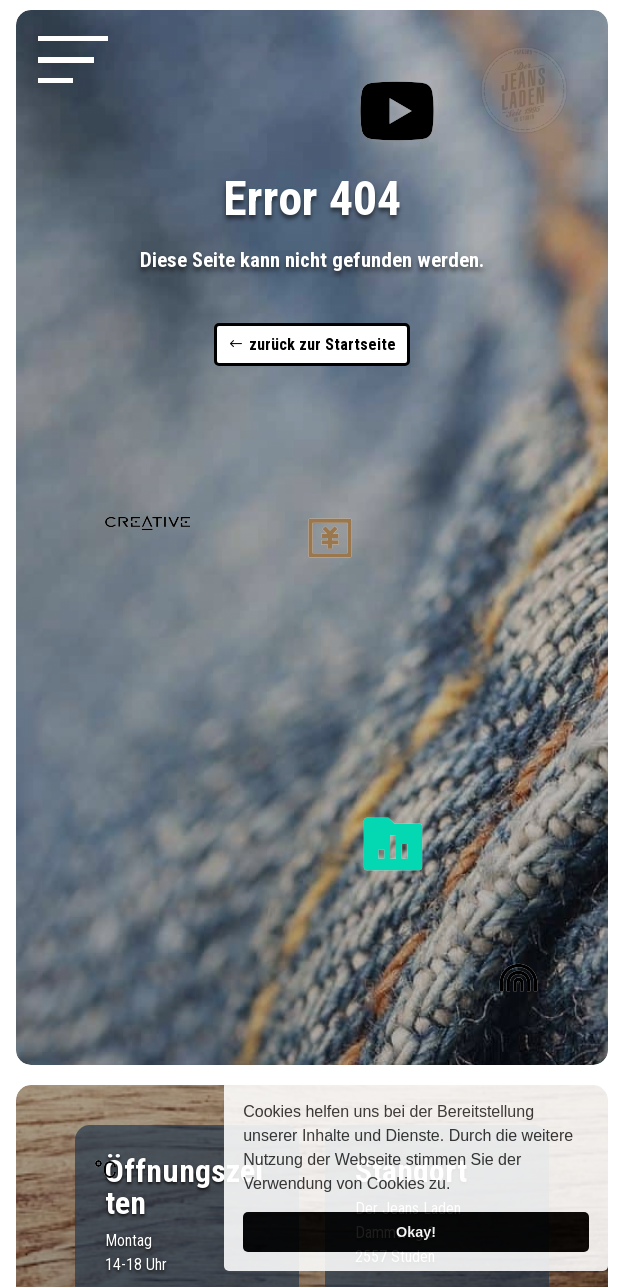 The height and width of the screenshot is (1287, 624). I want to click on view weather conditions, so click(518, 977).